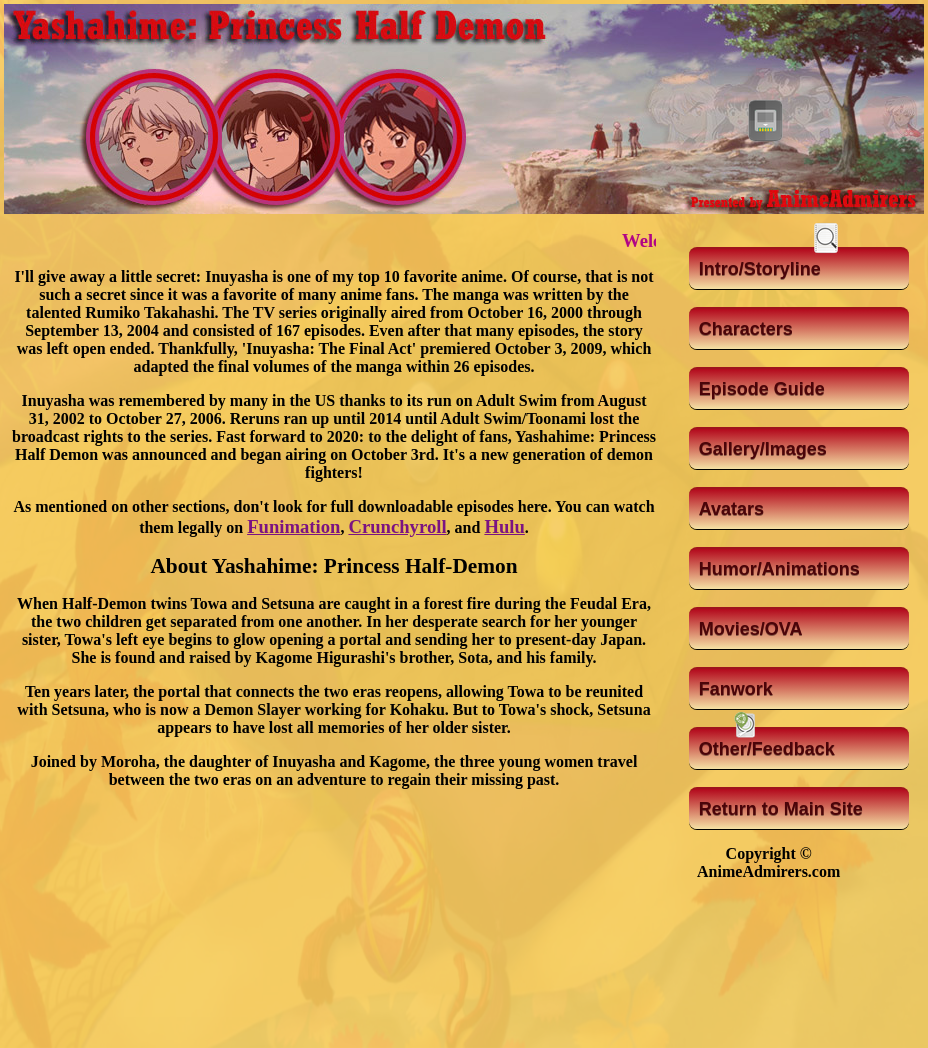  Describe the element at coordinates (765, 120) in the screenshot. I see `a ROM file or cartridge-based game image` at that location.